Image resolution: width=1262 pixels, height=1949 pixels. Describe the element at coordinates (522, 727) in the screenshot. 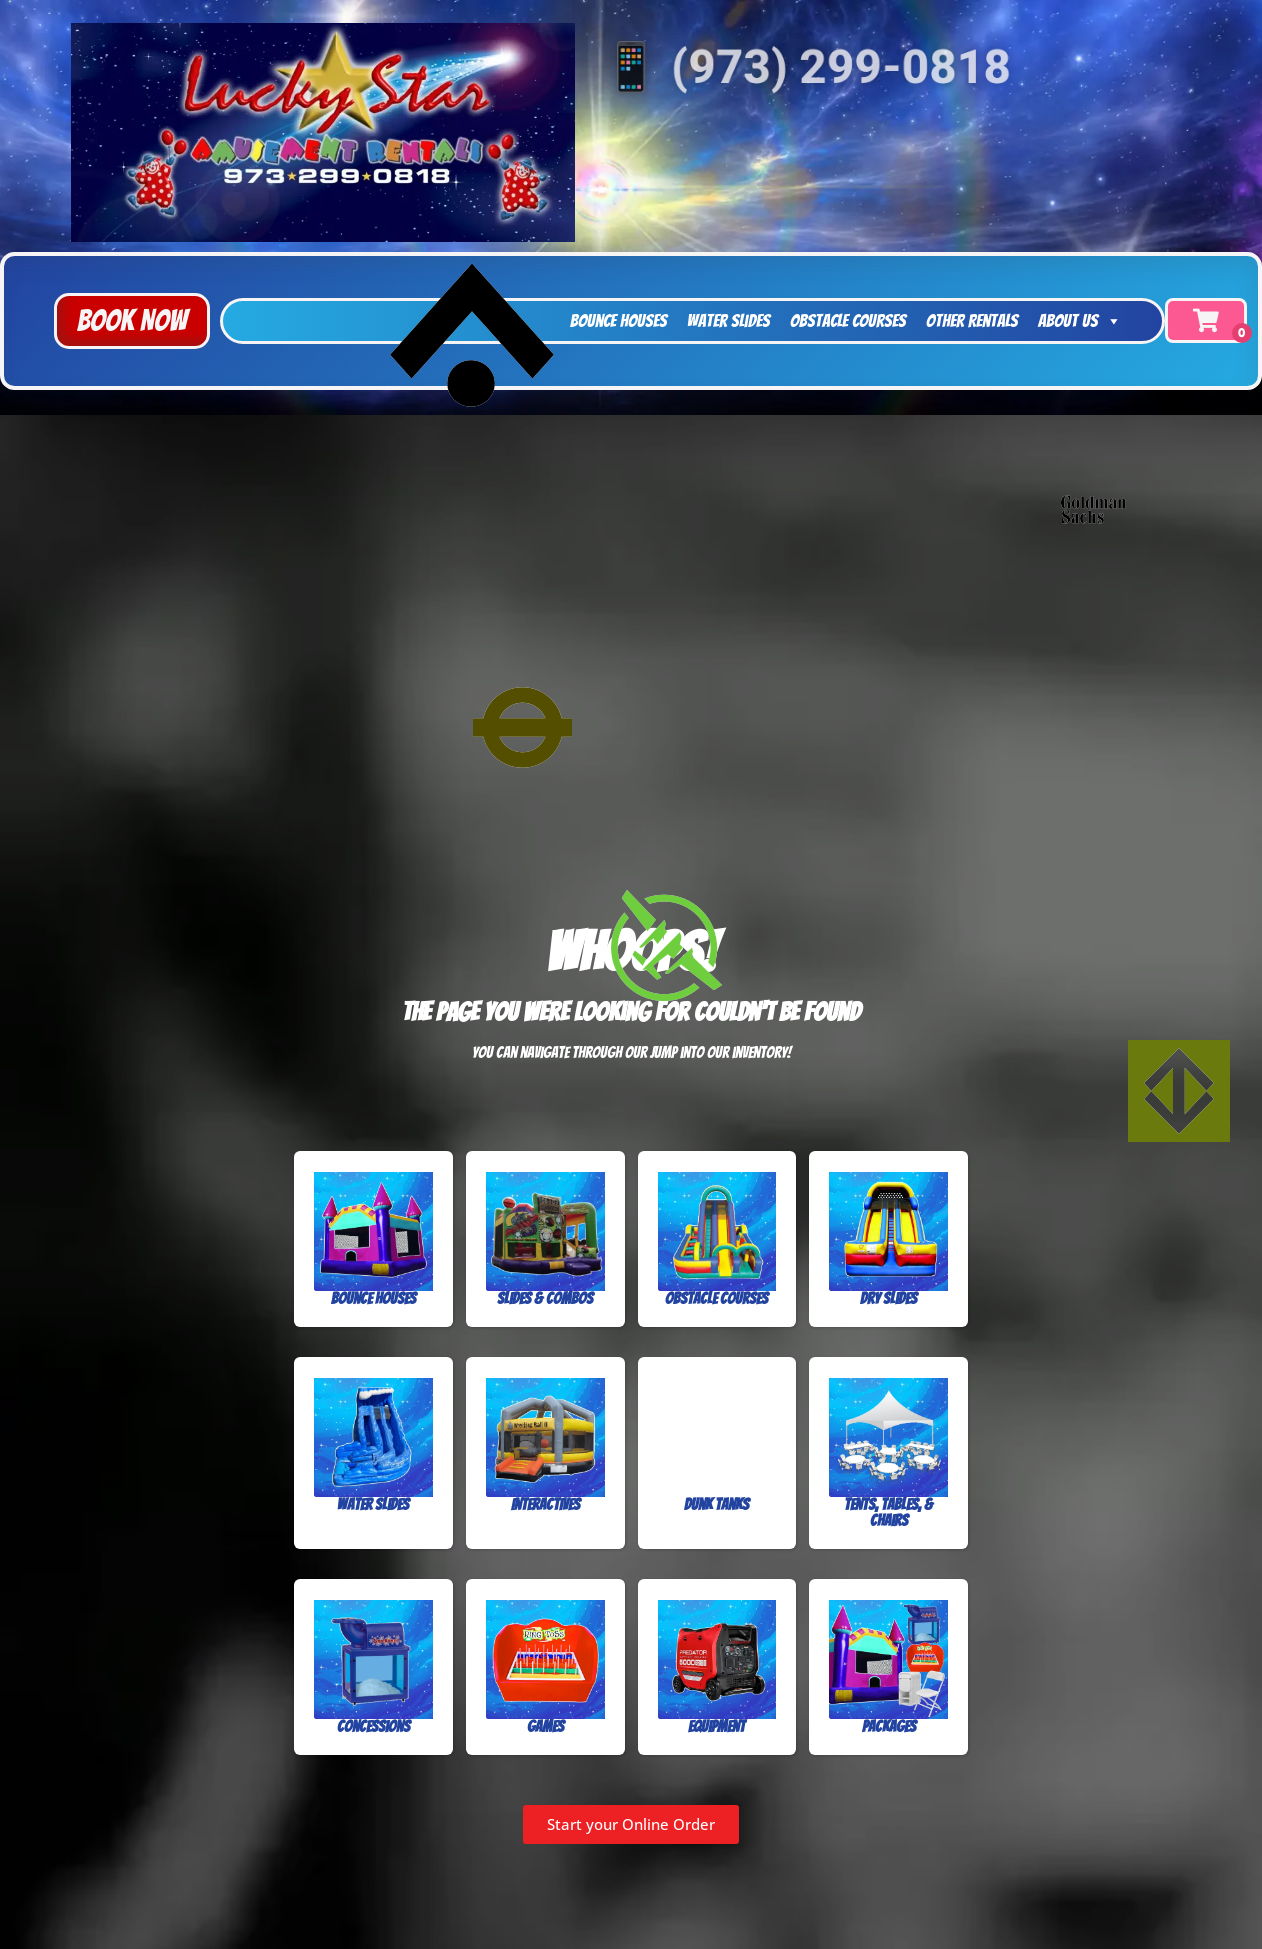

I see `transport for london official logo` at that location.